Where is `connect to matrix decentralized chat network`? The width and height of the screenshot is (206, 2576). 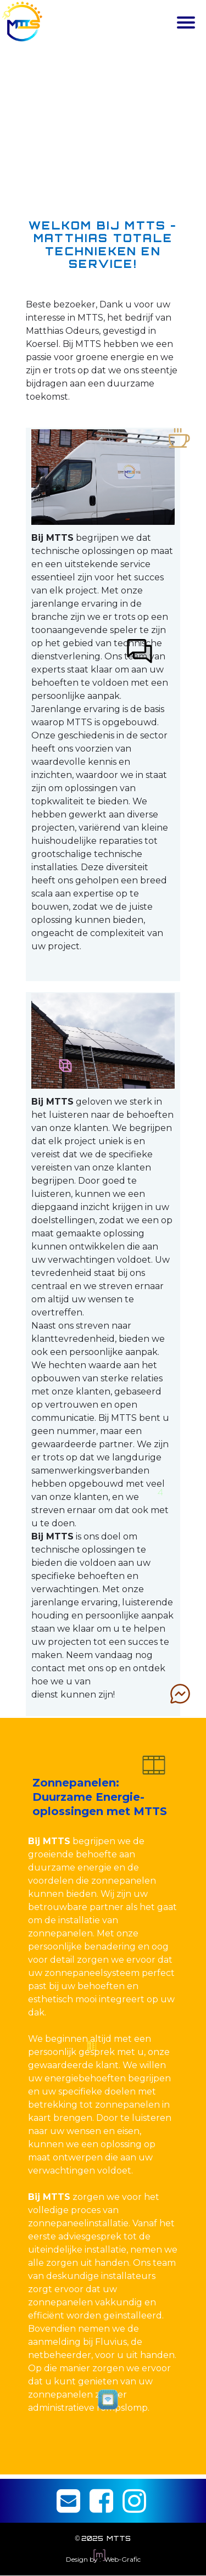
connect to matrix decentralized chat network is located at coordinates (99, 2555).